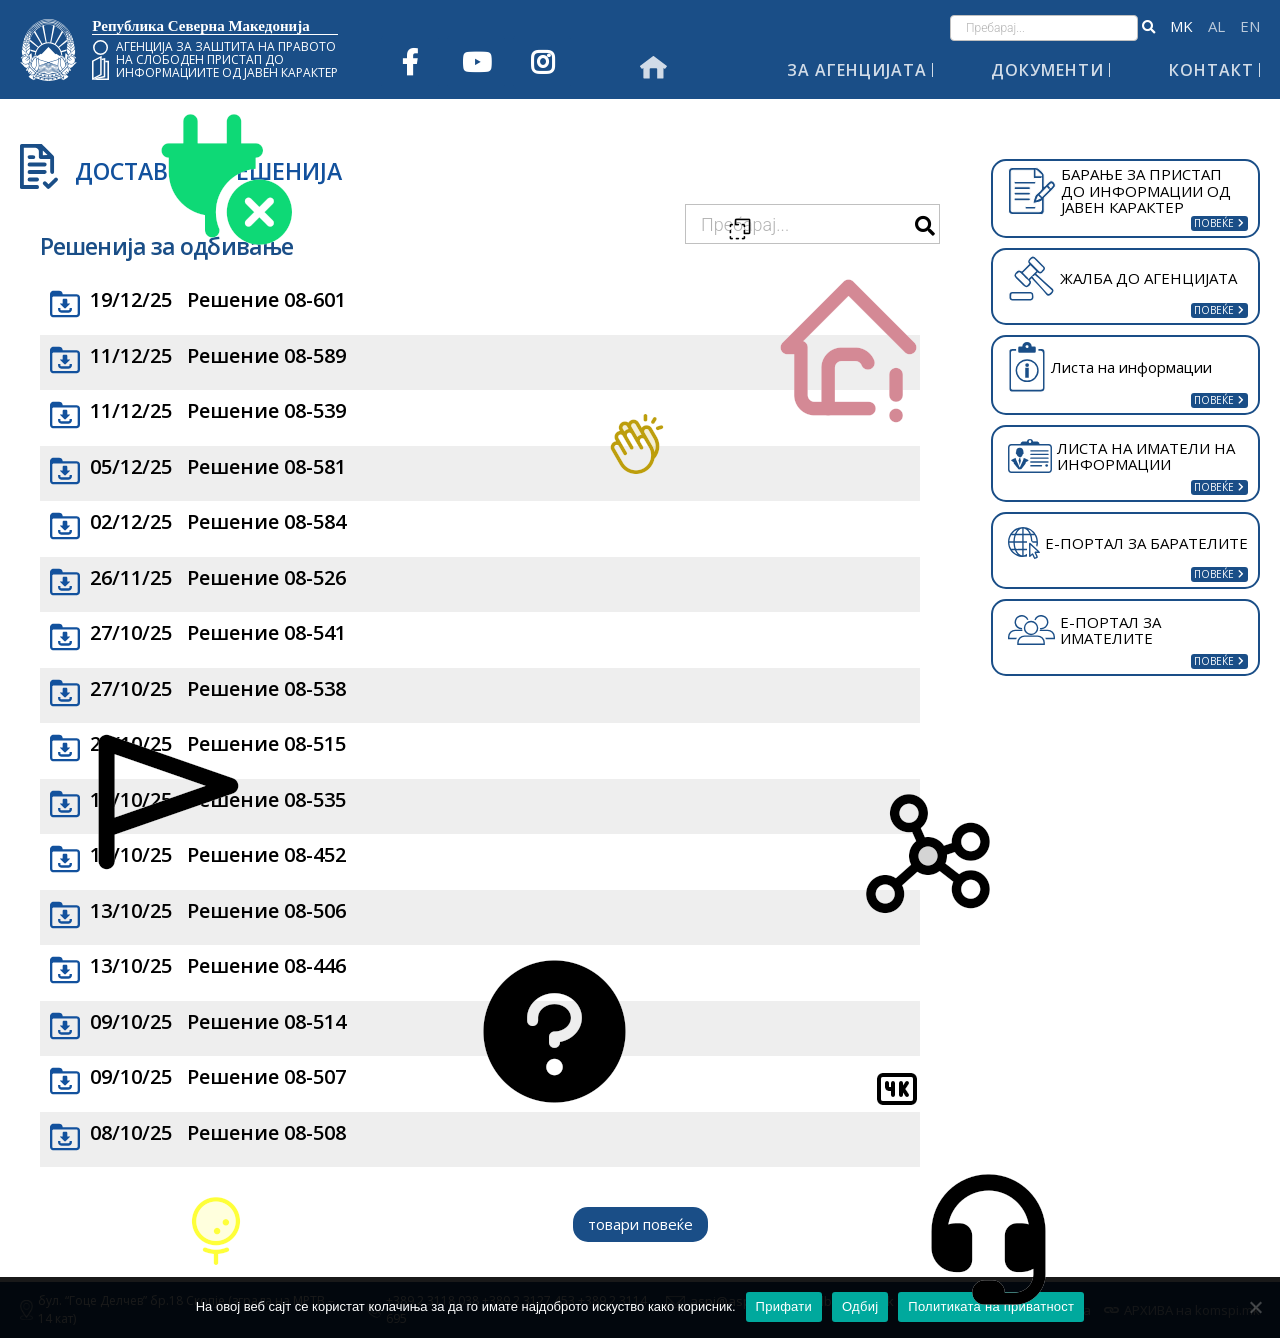 The image size is (1280, 1338). What do you see at coordinates (155, 802) in the screenshot?
I see `flag or mark an important item` at bounding box center [155, 802].